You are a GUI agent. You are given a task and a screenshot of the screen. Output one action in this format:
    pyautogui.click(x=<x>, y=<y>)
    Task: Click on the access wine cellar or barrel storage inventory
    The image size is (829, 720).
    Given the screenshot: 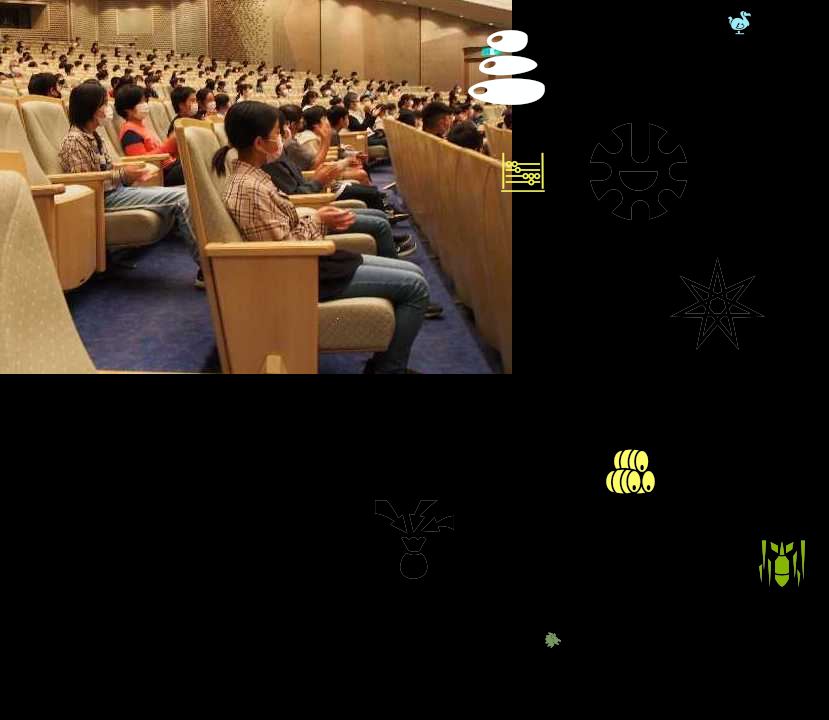 What is the action you would take?
    pyautogui.click(x=630, y=471)
    